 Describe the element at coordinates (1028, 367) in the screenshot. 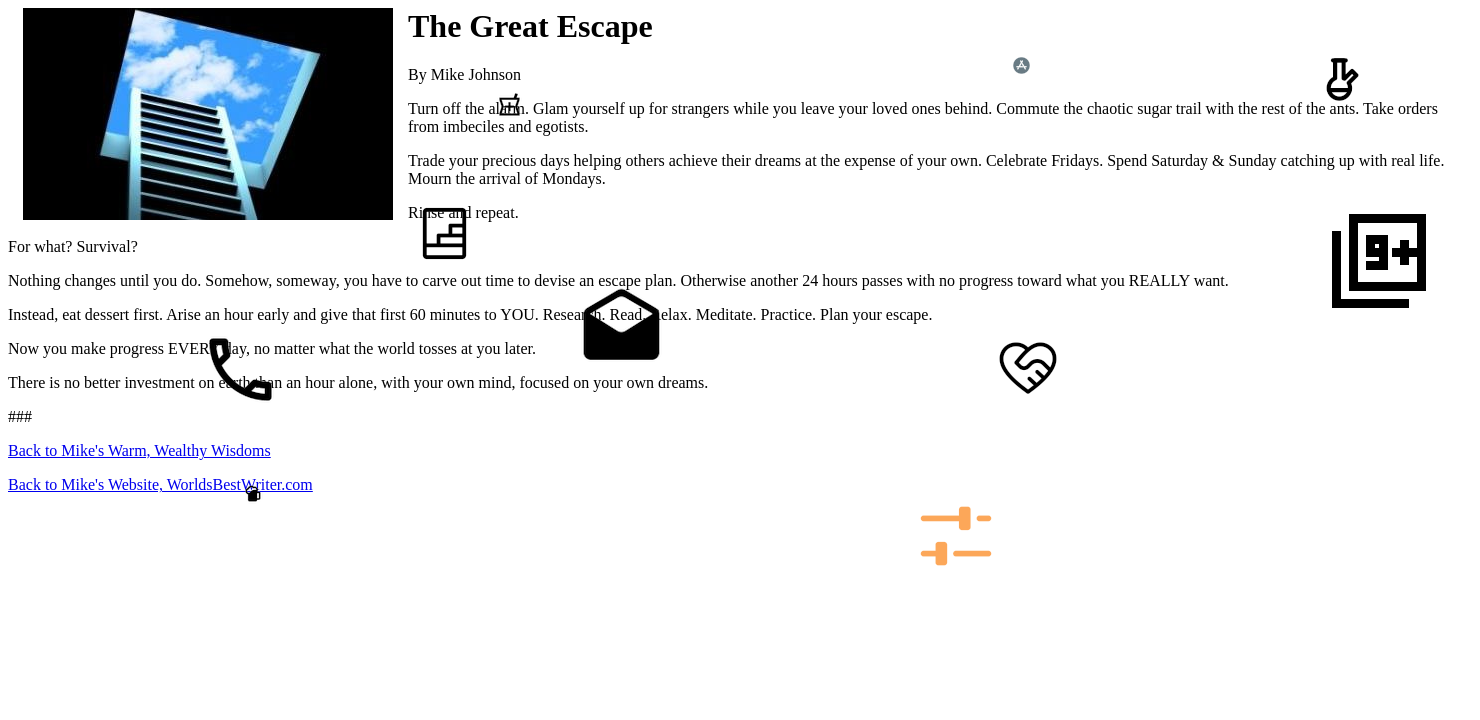

I see `view community code of conduct` at that location.